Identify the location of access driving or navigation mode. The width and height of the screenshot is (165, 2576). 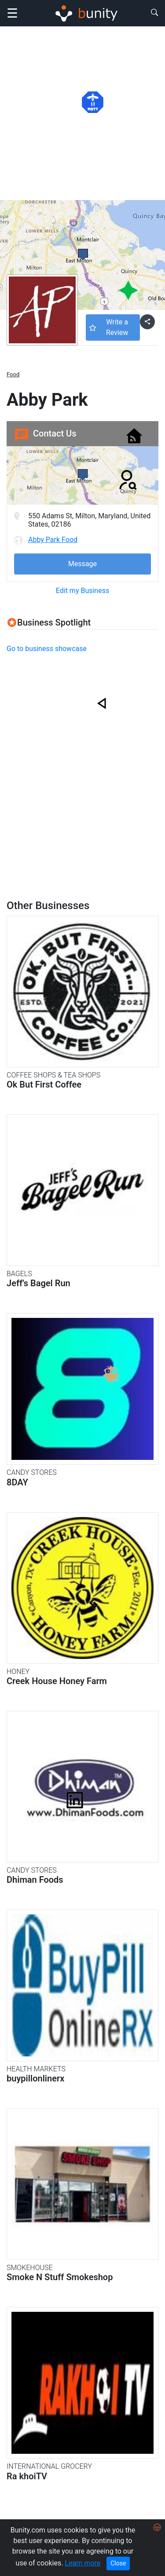
(157, 2527).